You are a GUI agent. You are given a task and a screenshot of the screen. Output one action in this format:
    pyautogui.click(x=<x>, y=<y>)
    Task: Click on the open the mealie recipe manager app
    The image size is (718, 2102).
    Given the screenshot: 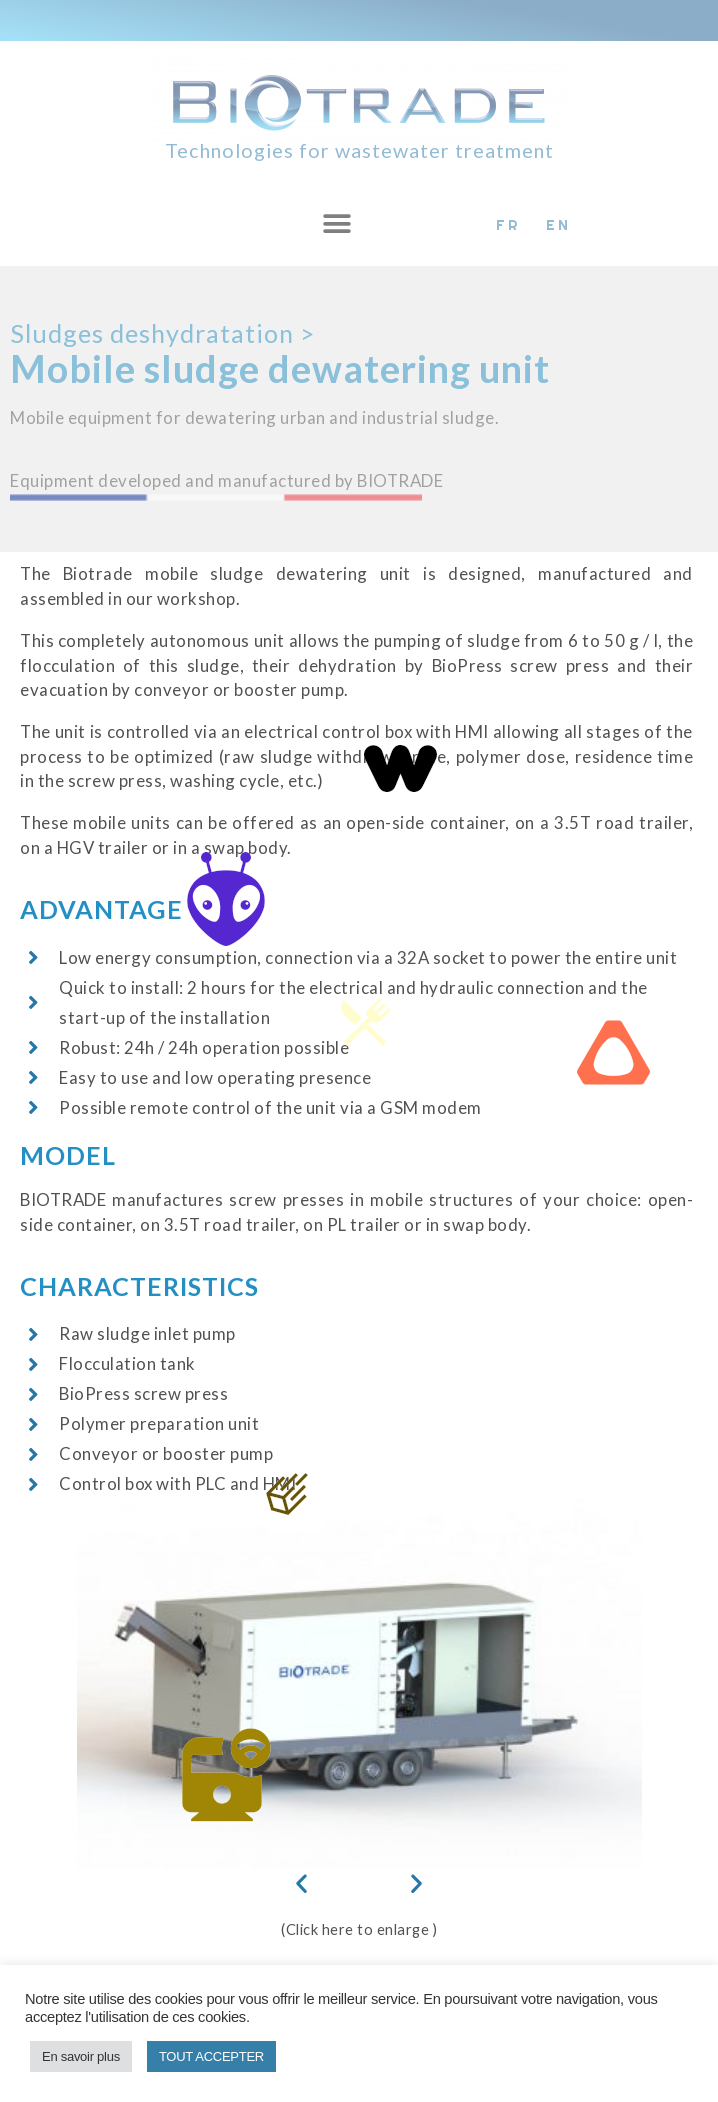 What is the action you would take?
    pyautogui.click(x=366, y=1022)
    